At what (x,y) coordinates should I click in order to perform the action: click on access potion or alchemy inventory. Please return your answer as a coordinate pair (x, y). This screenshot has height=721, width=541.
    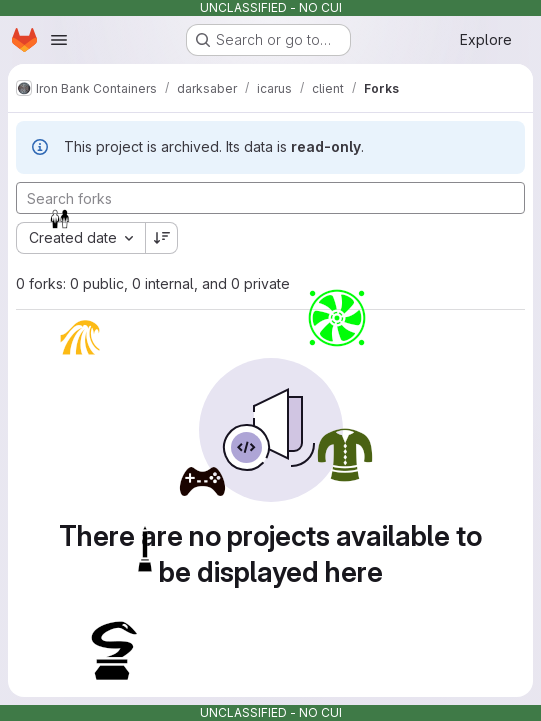
    Looking at the image, I should click on (112, 650).